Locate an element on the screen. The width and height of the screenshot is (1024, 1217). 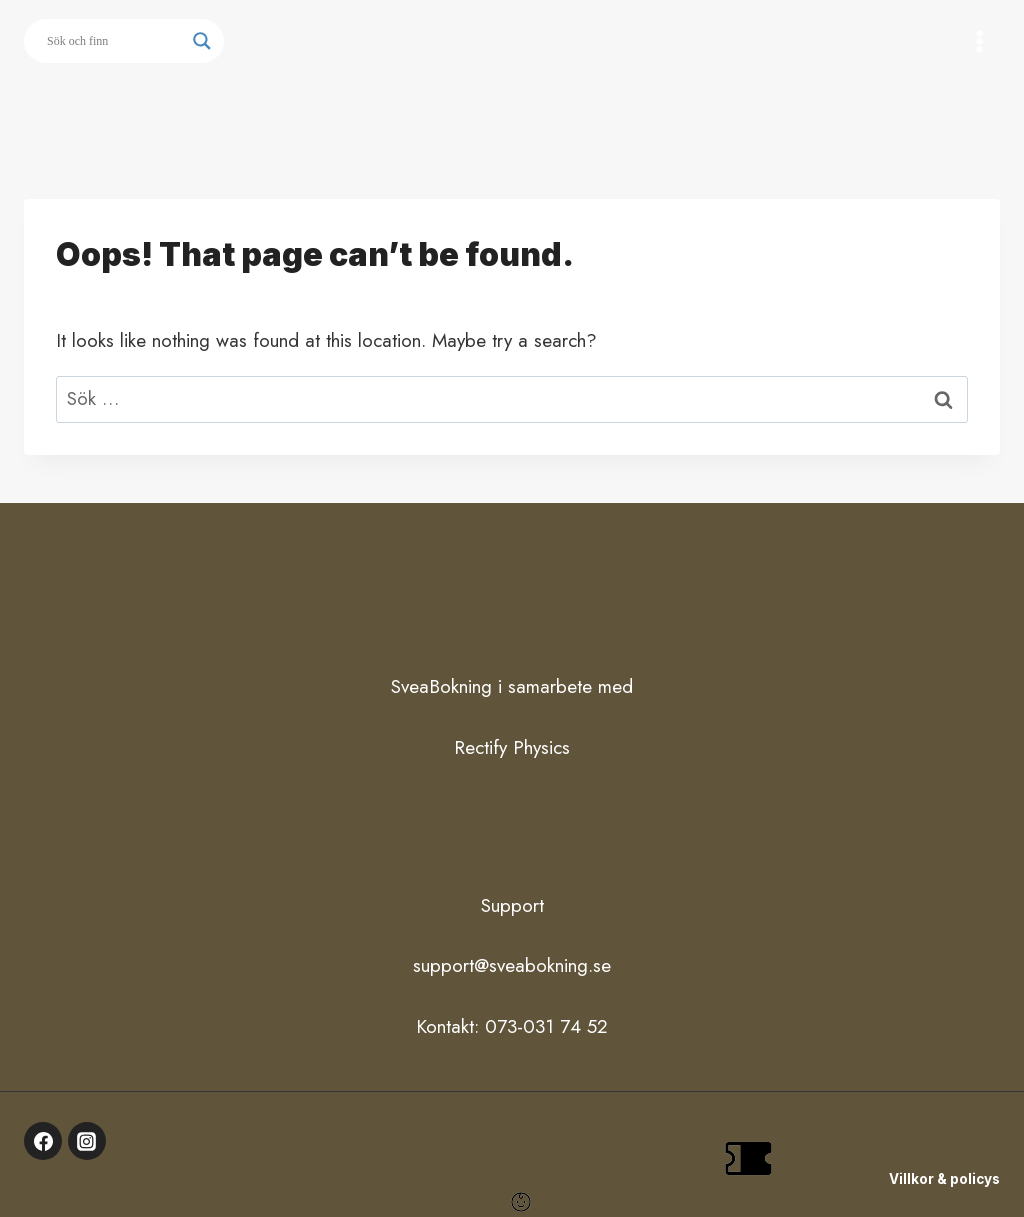
access baby or child-related settings is located at coordinates (521, 1202).